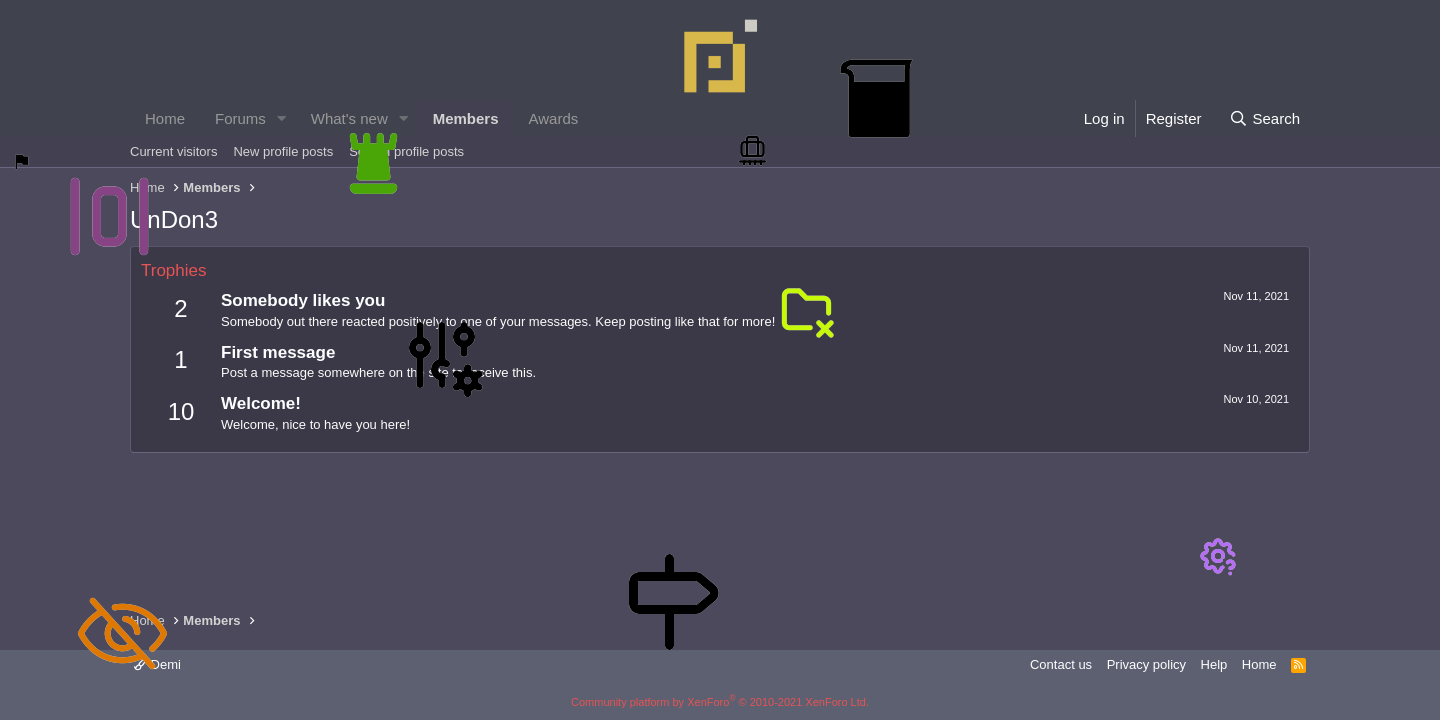 The image size is (1440, 720). Describe the element at coordinates (671, 602) in the screenshot. I see `view project milestones` at that location.